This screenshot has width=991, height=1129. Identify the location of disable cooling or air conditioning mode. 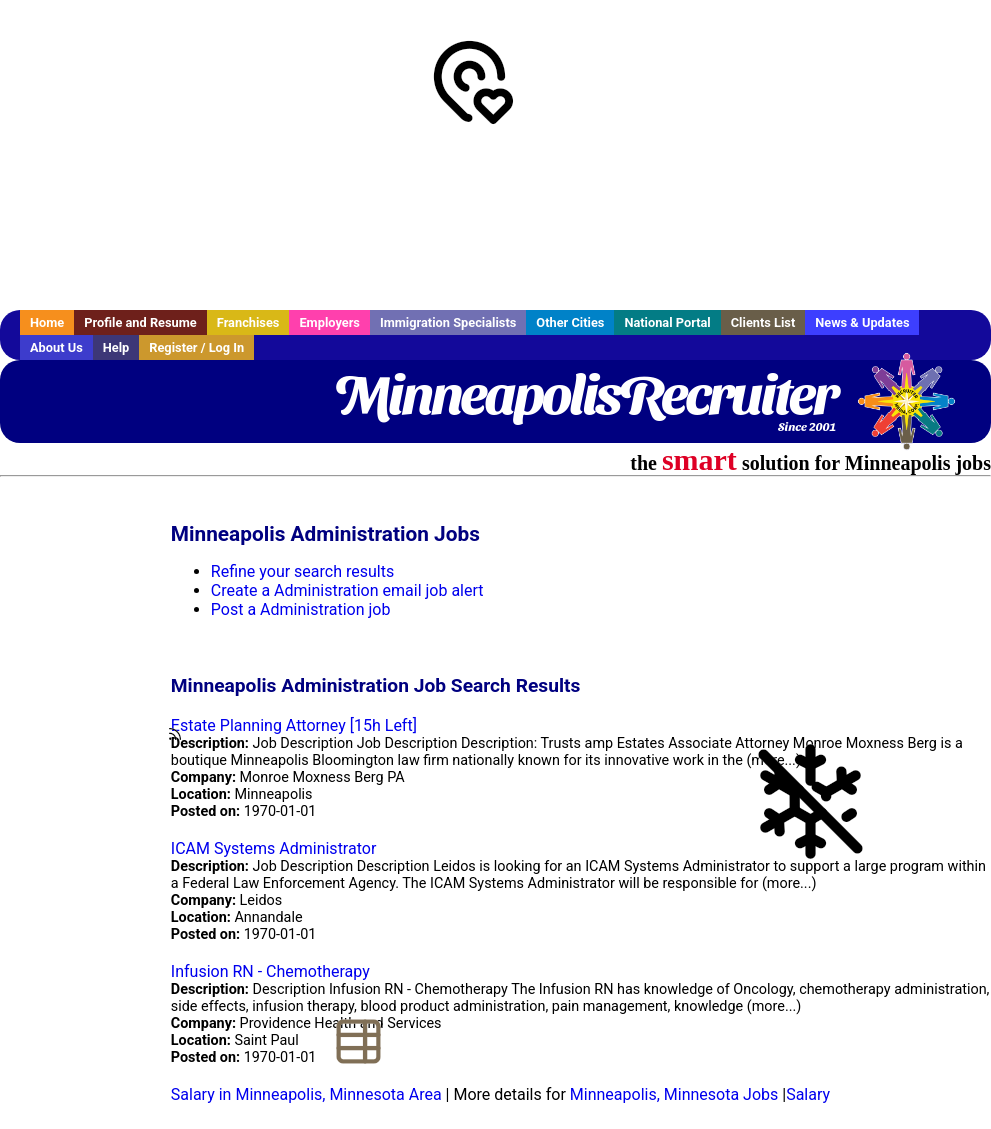
(810, 801).